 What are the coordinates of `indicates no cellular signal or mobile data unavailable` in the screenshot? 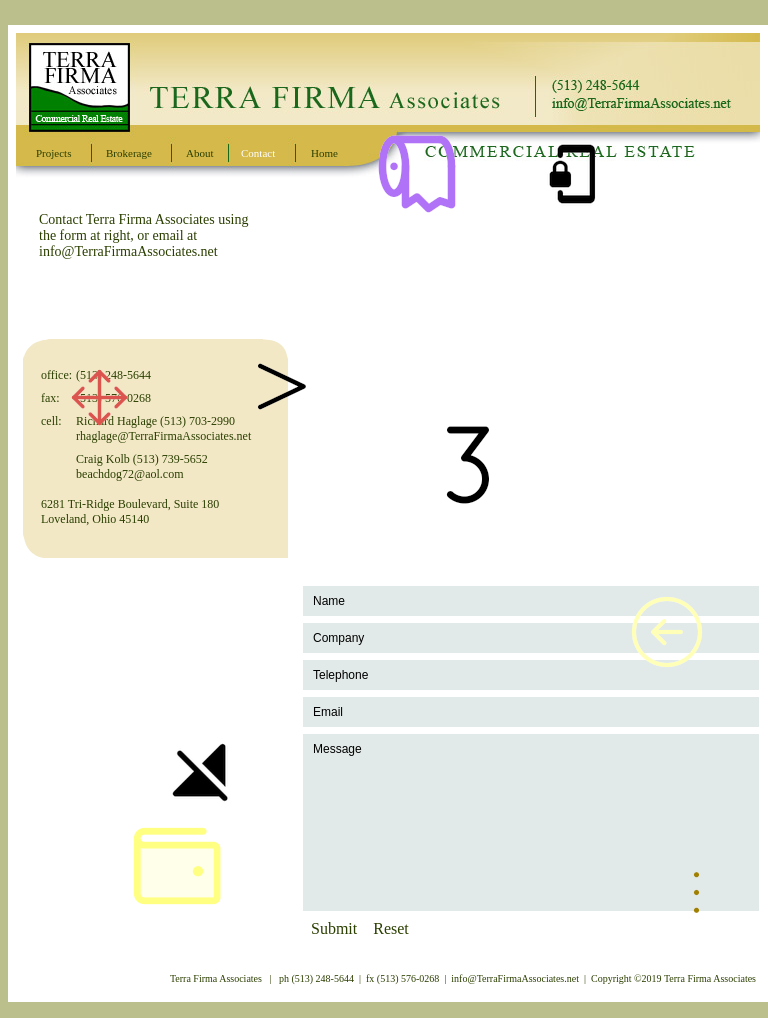 It's located at (200, 771).